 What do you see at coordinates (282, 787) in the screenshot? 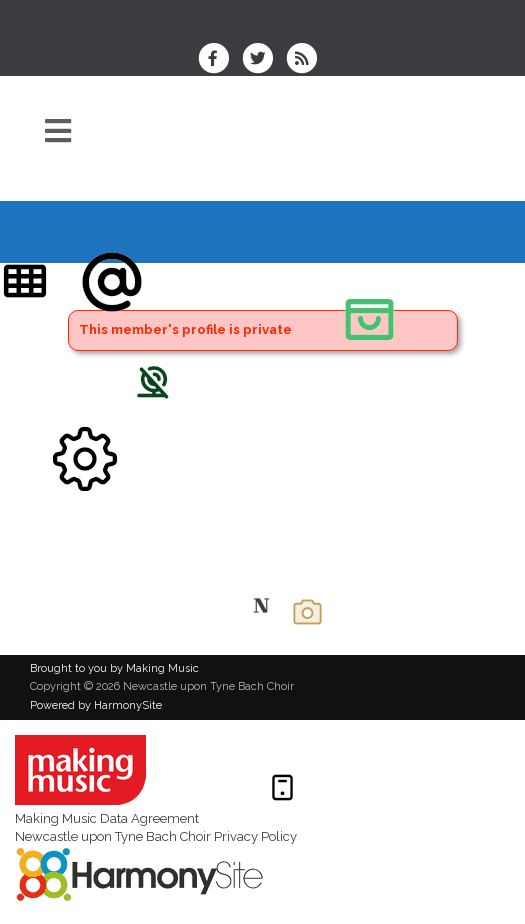
I see `access mobile device settings` at bounding box center [282, 787].